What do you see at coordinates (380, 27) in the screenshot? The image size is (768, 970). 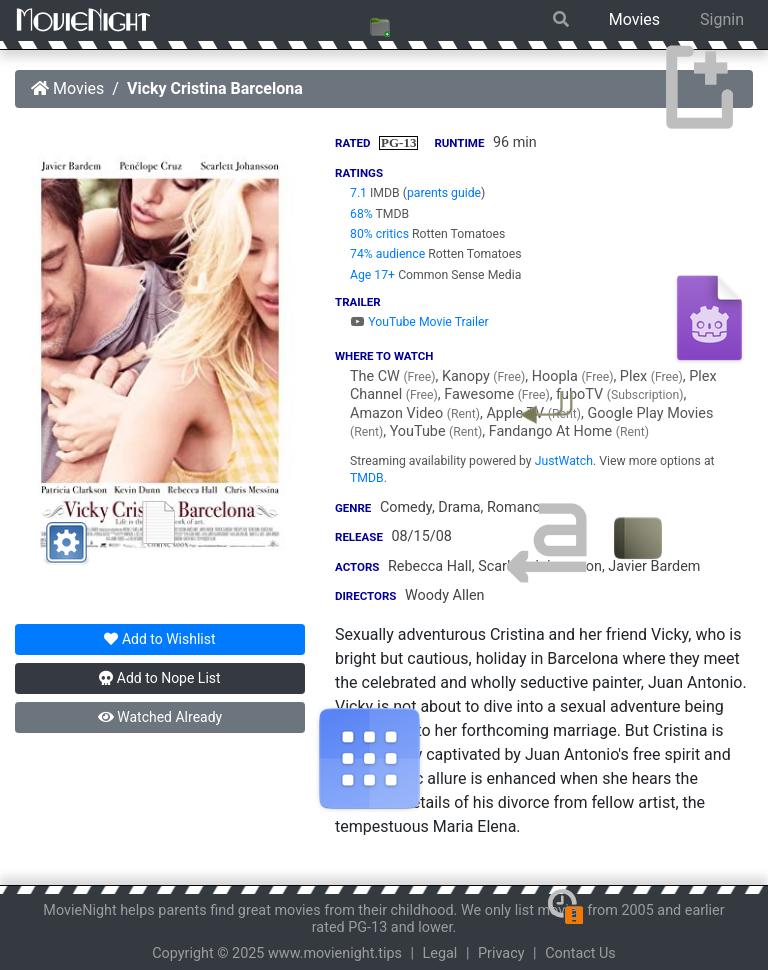 I see `create a new folder` at bounding box center [380, 27].